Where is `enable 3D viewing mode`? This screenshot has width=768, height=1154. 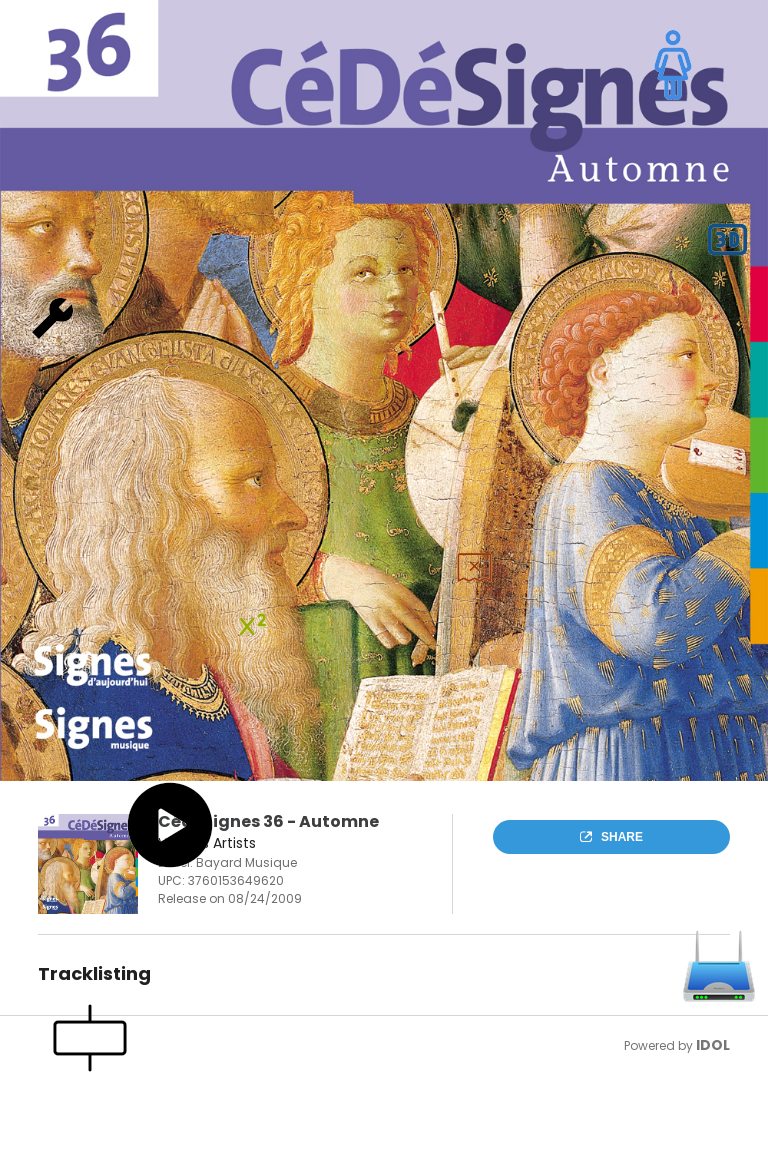 enable 3D viewing mode is located at coordinates (727, 239).